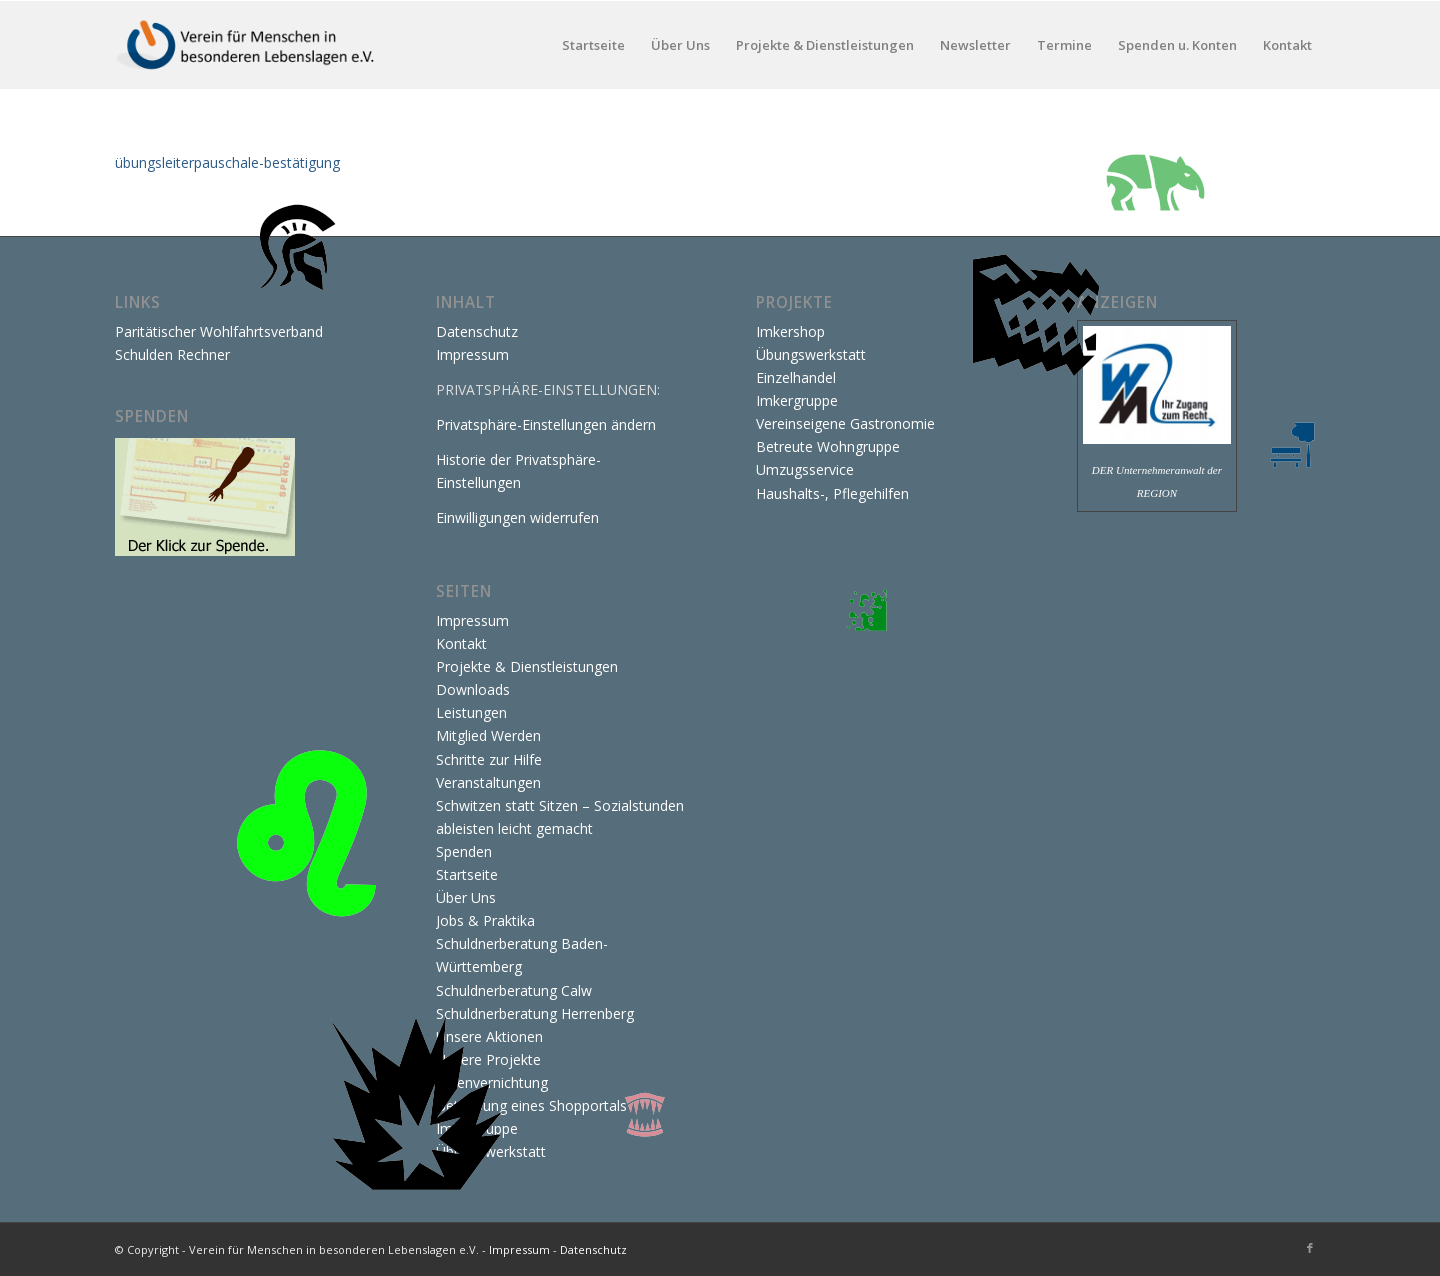 This screenshot has width=1440, height=1276. Describe the element at coordinates (1155, 182) in the screenshot. I see `tapir animal icon for wildlife or nature-themed game` at that location.